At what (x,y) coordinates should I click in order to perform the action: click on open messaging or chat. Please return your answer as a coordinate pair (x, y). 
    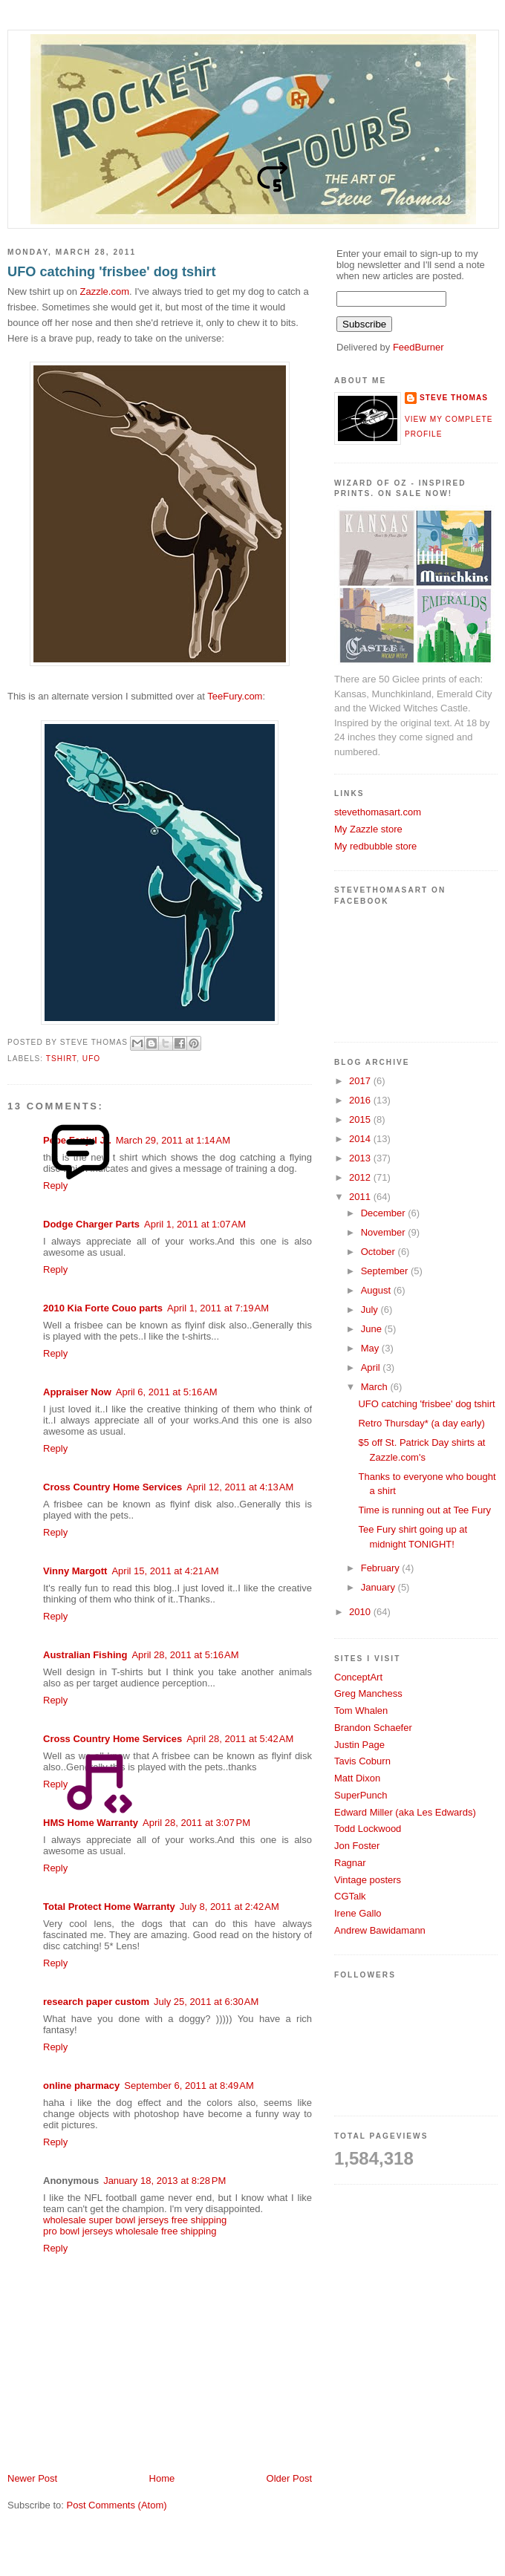
    Looking at the image, I should click on (80, 1150).